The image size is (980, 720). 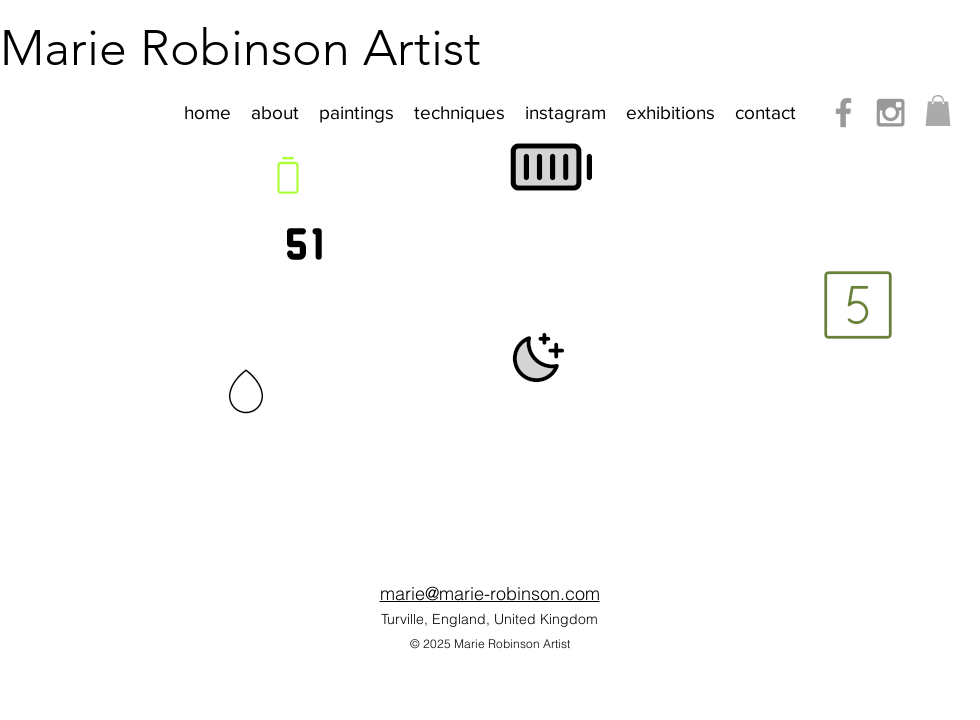 What do you see at coordinates (550, 167) in the screenshot?
I see `indicates full battery charge` at bounding box center [550, 167].